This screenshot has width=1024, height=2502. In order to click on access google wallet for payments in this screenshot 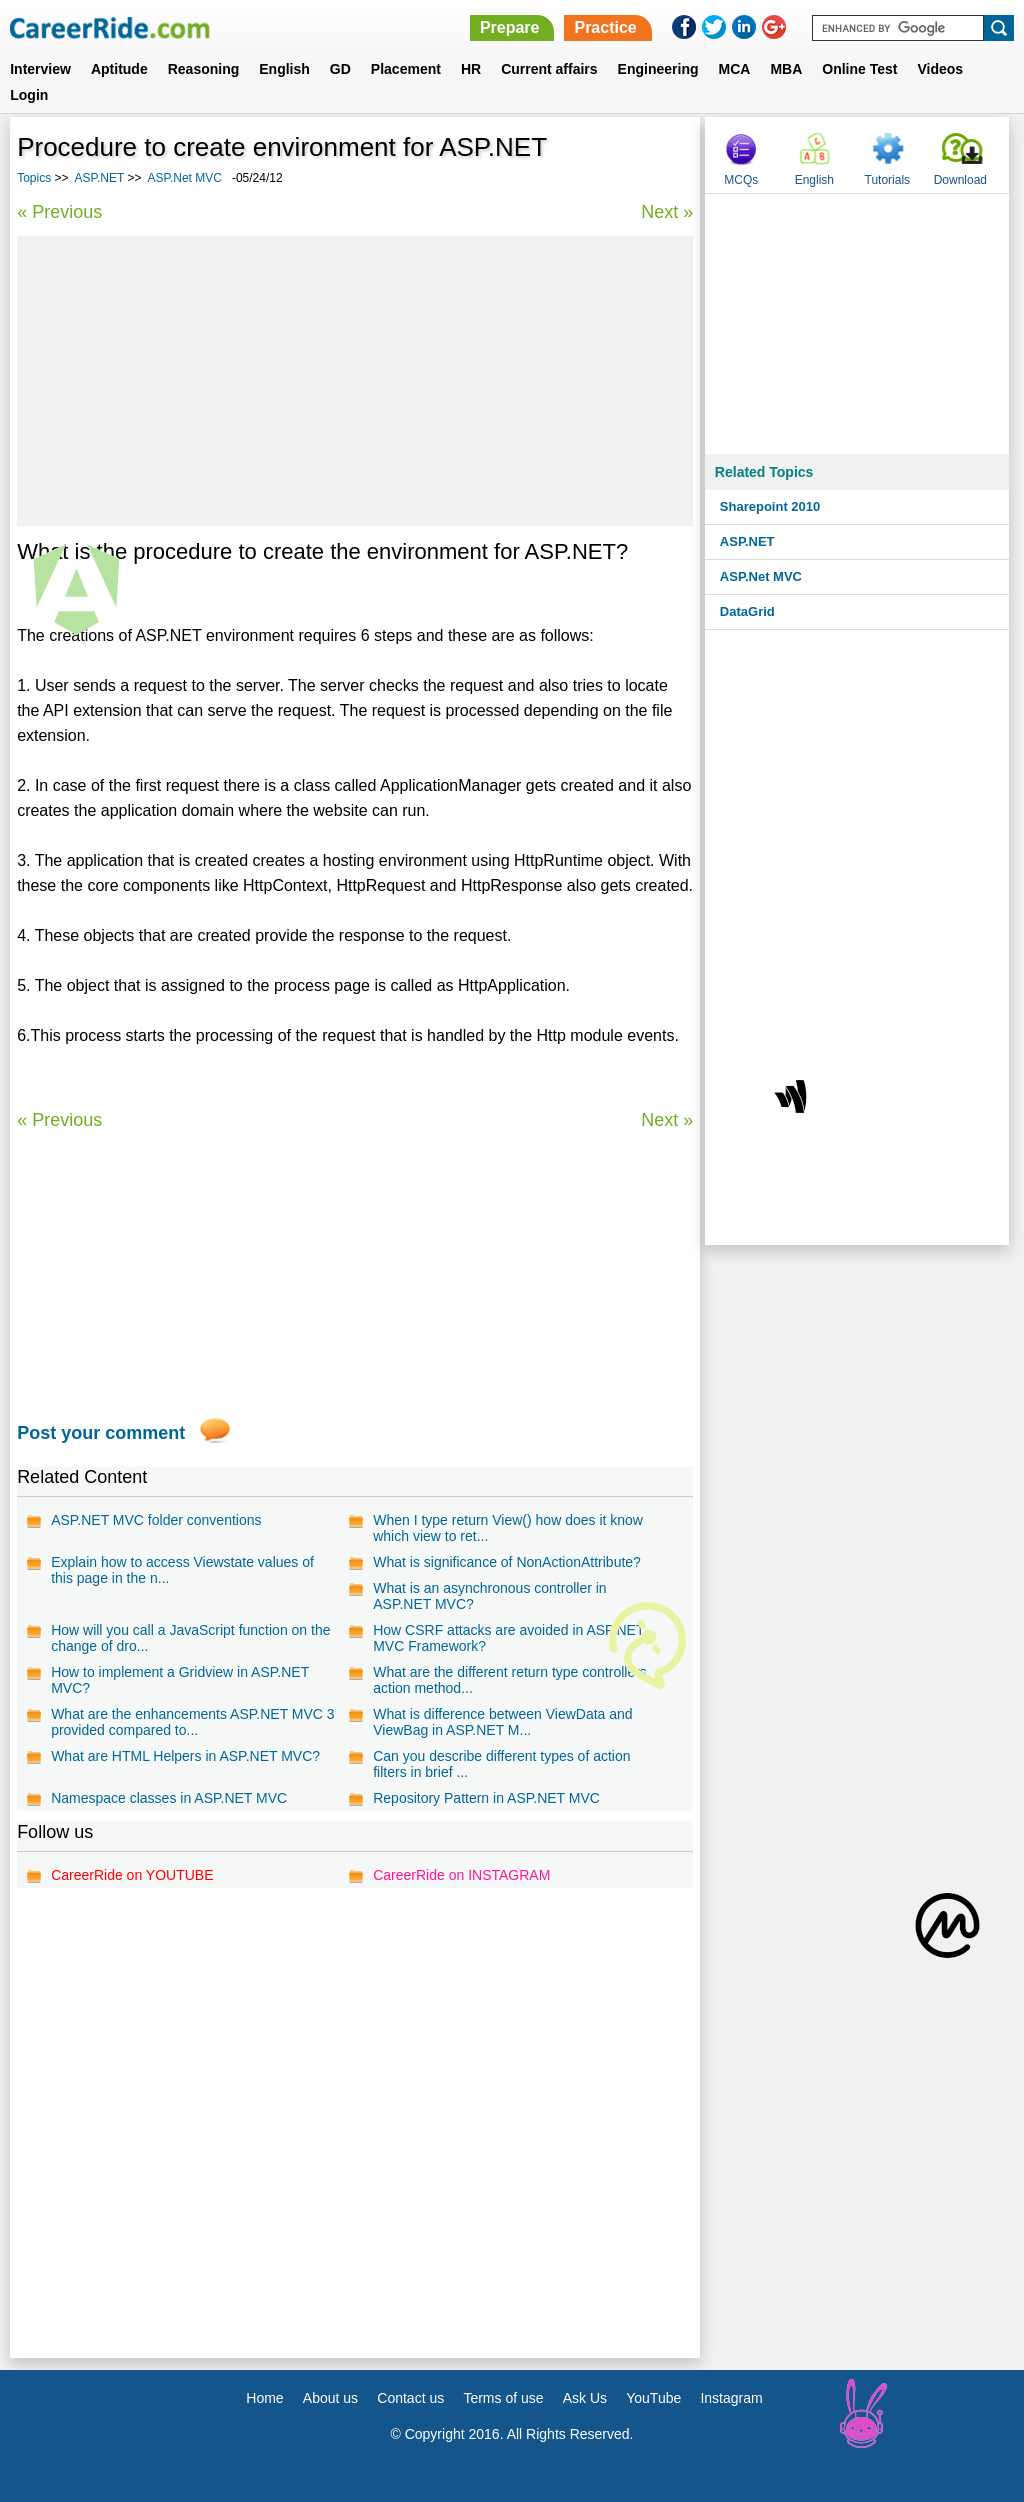, I will do `click(790, 1096)`.